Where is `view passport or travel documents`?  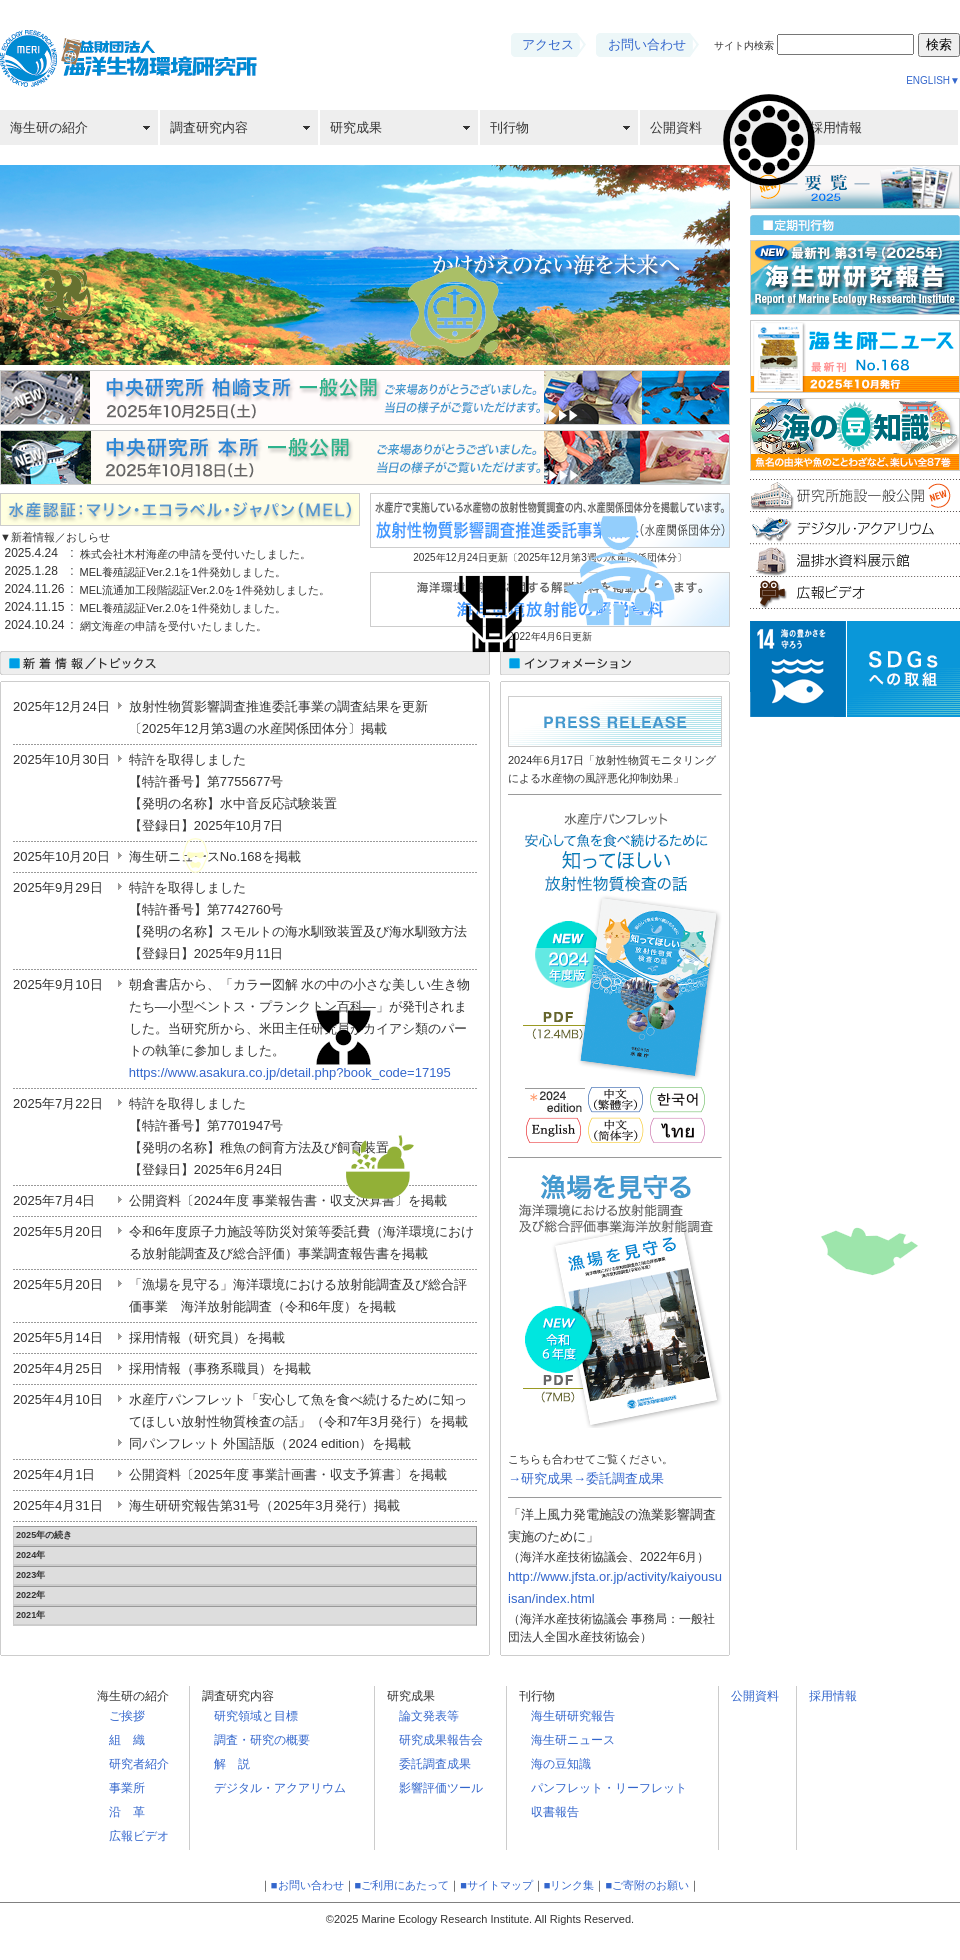
view passport or travel documents is located at coordinates (71, 51).